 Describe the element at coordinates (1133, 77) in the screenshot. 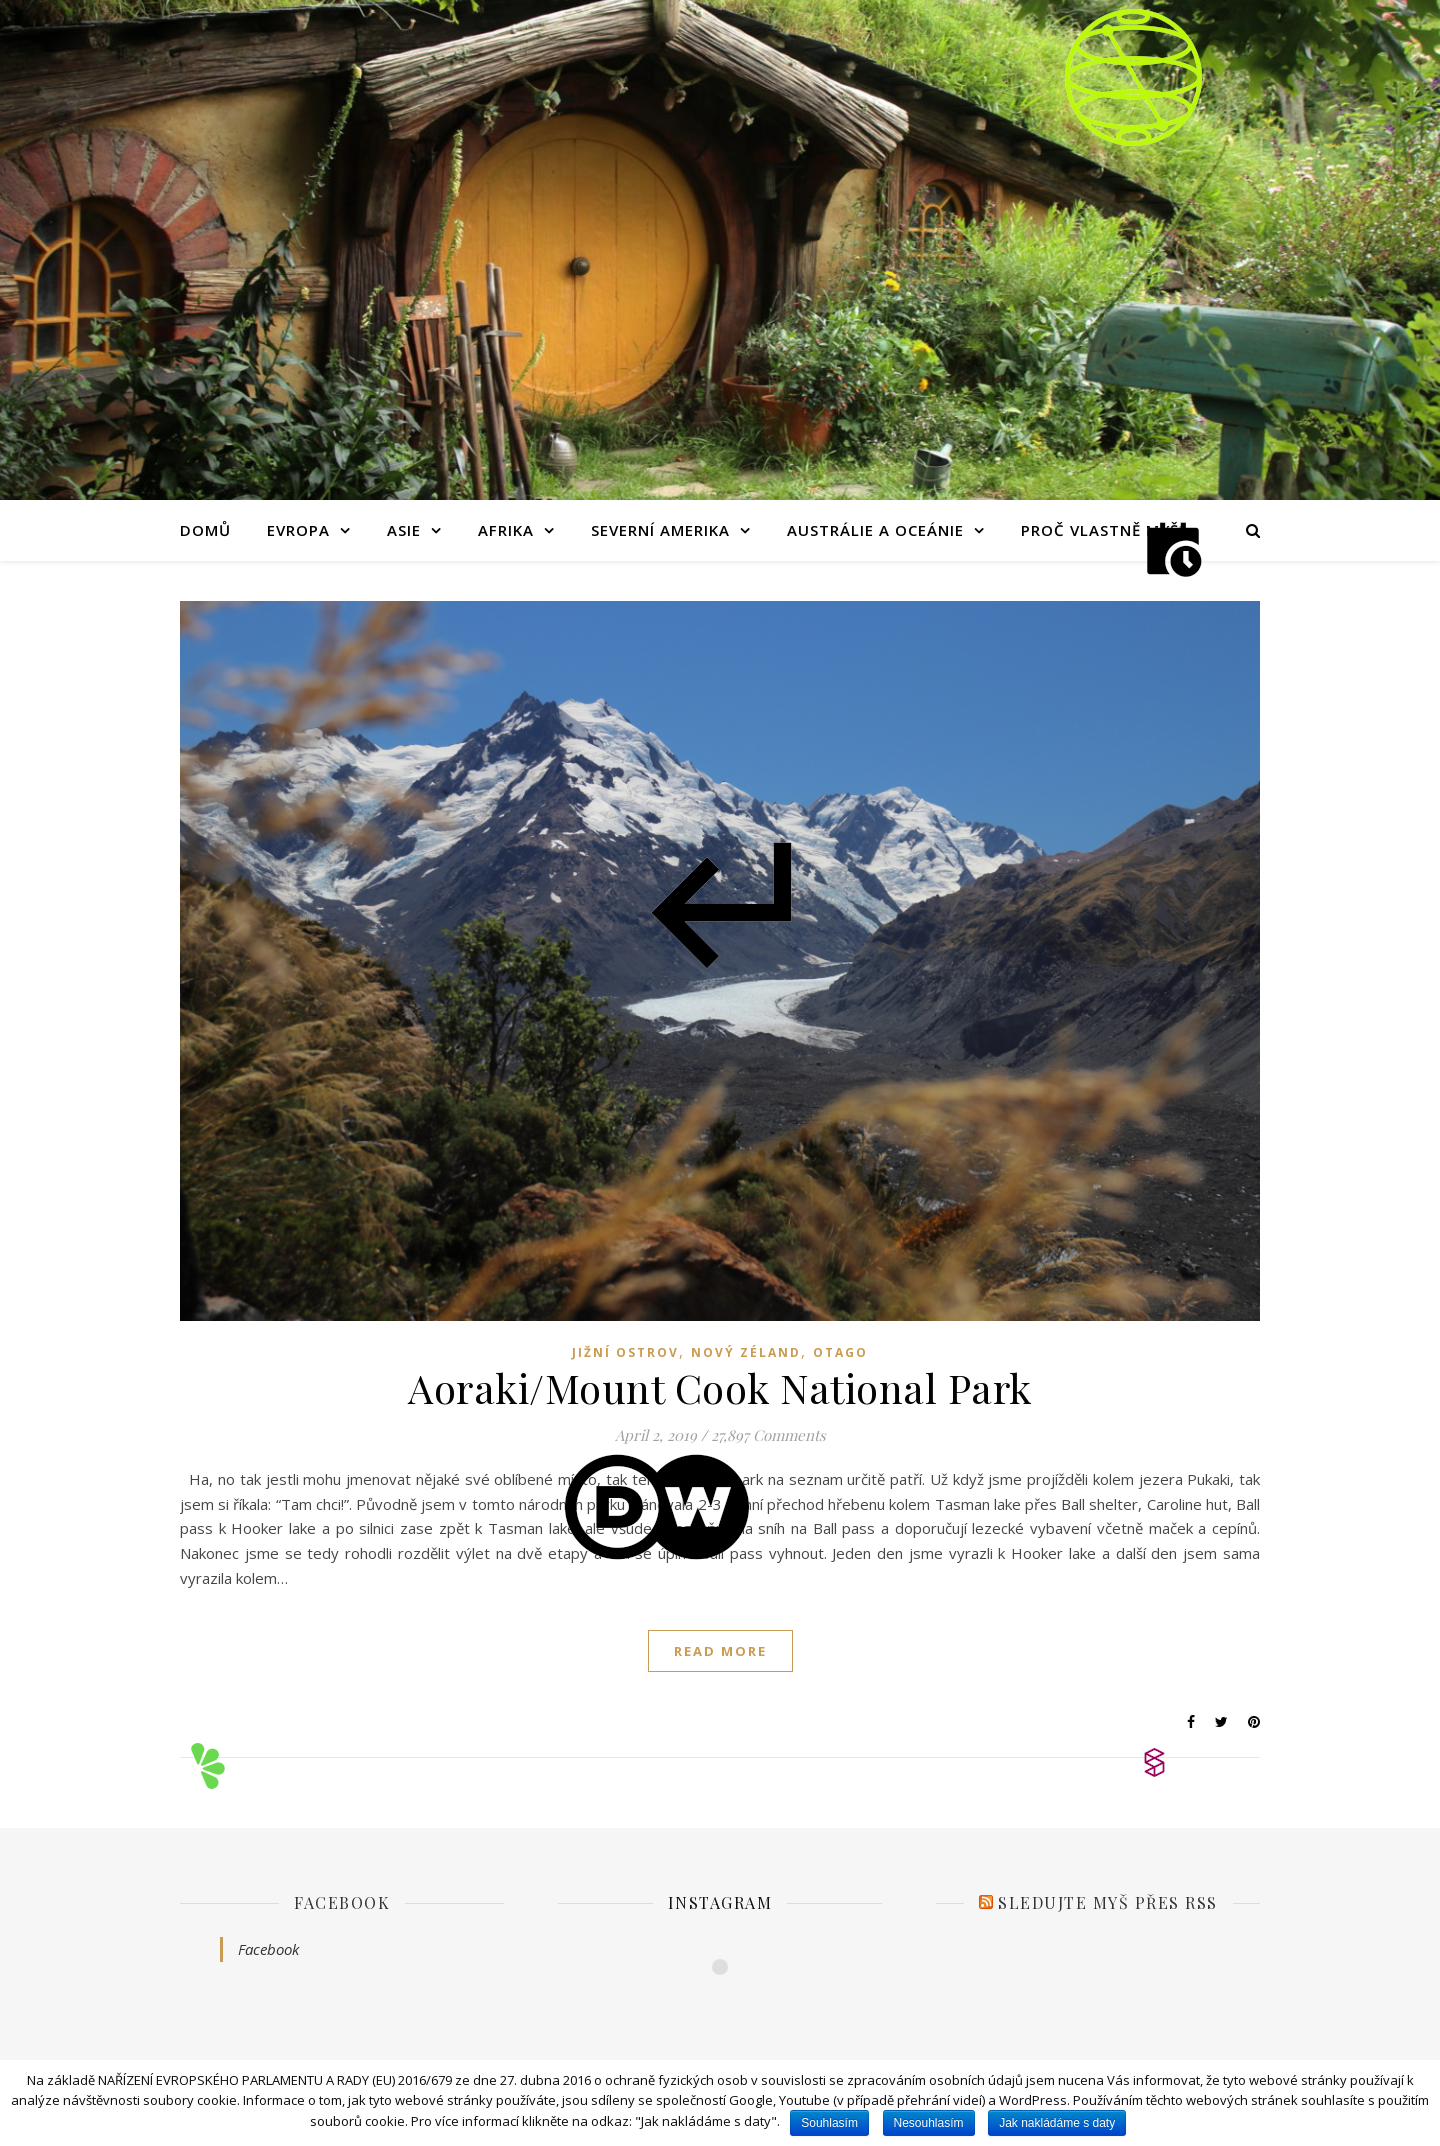

I see `qiskit quantum computing framework logo` at that location.